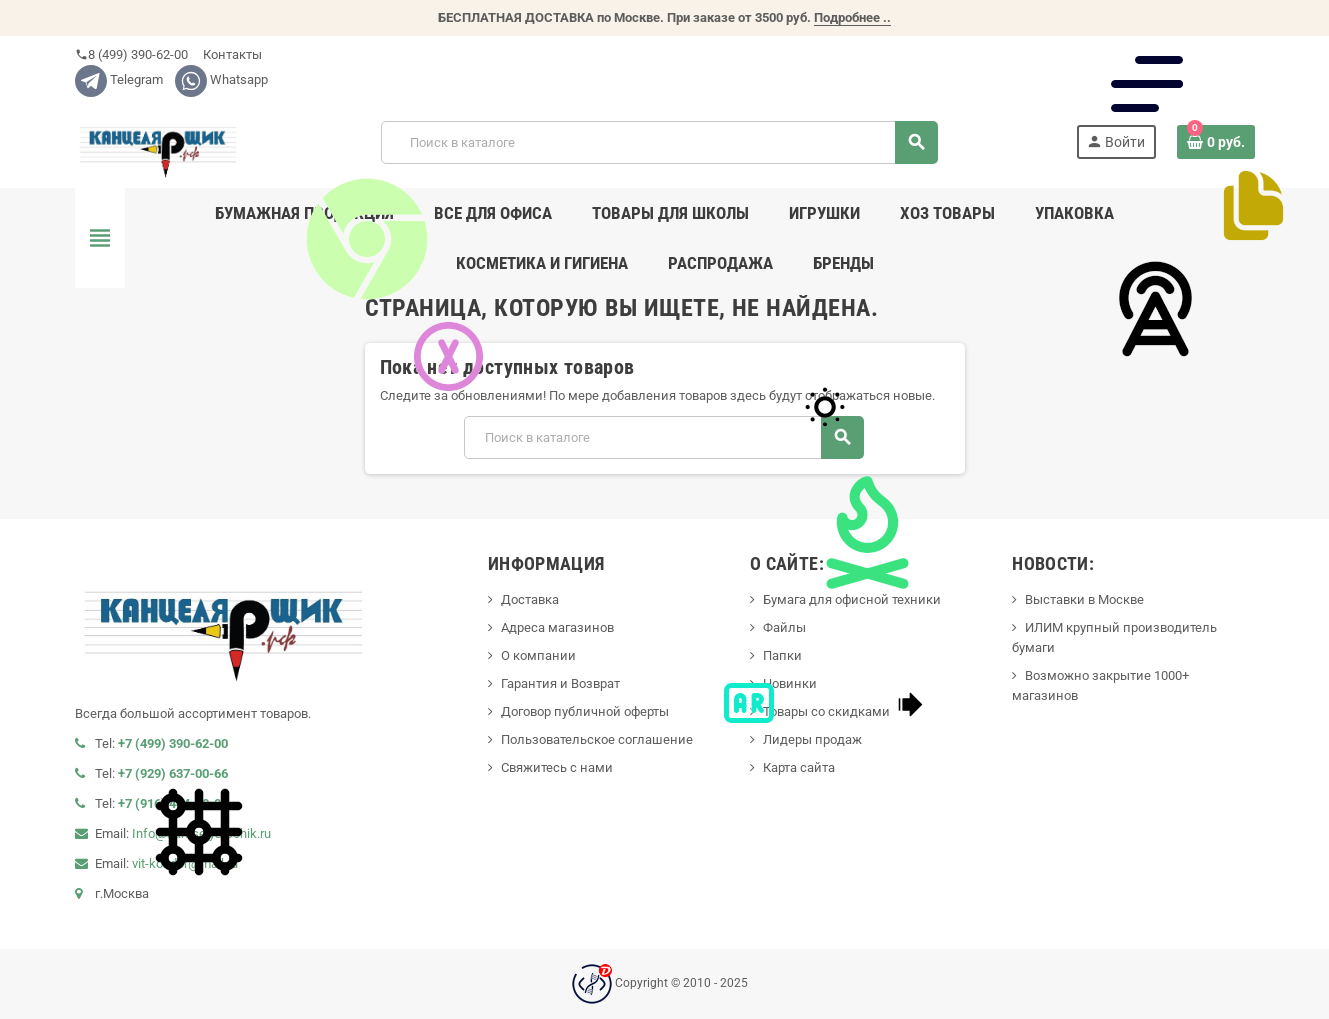 The image size is (1329, 1019). Describe the element at coordinates (825, 407) in the screenshot. I see `adjust screen brightness to low setting` at that location.